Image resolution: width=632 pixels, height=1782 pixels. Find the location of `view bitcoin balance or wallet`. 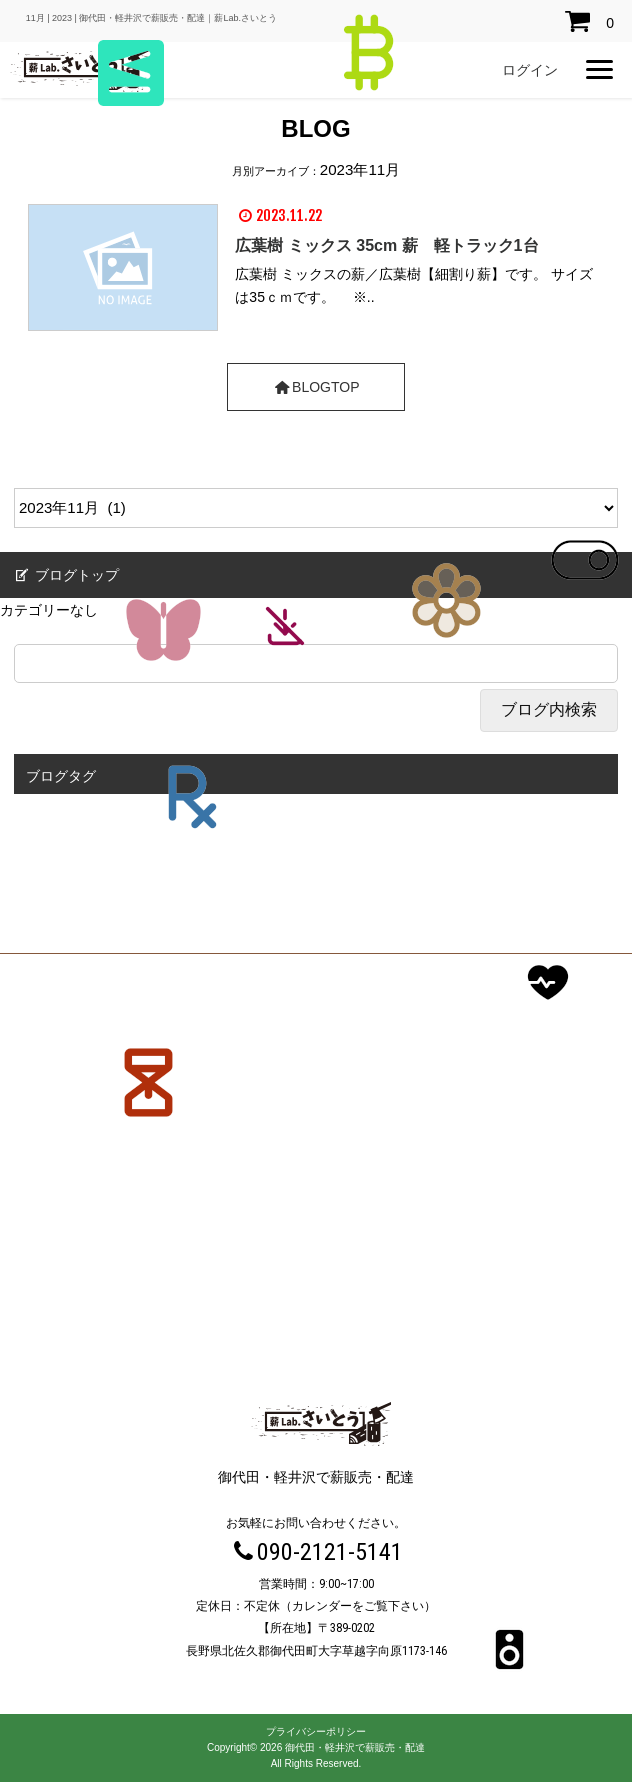

view bitcoin balance or wallet is located at coordinates (370, 52).